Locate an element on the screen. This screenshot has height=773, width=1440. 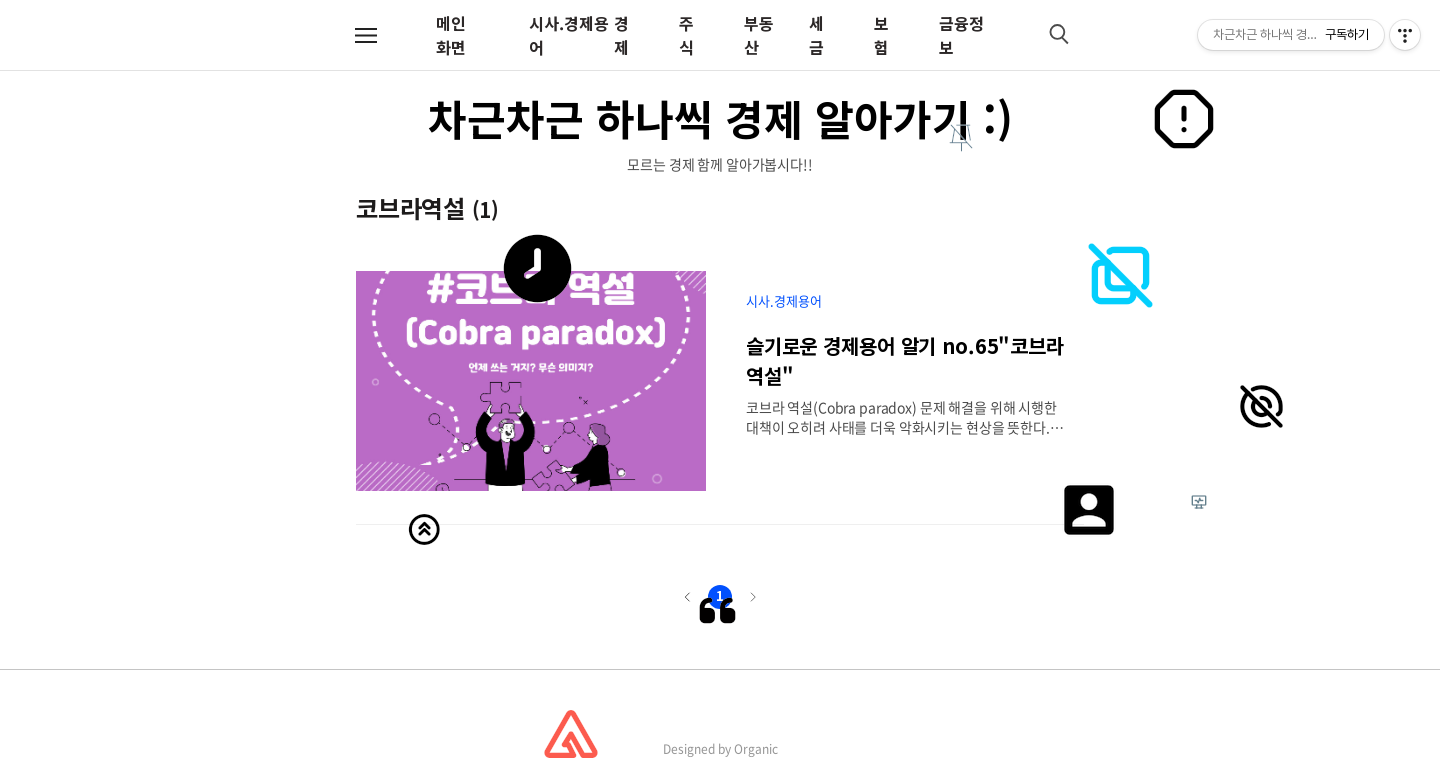
disable email or mention notifications is located at coordinates (1261, 406).